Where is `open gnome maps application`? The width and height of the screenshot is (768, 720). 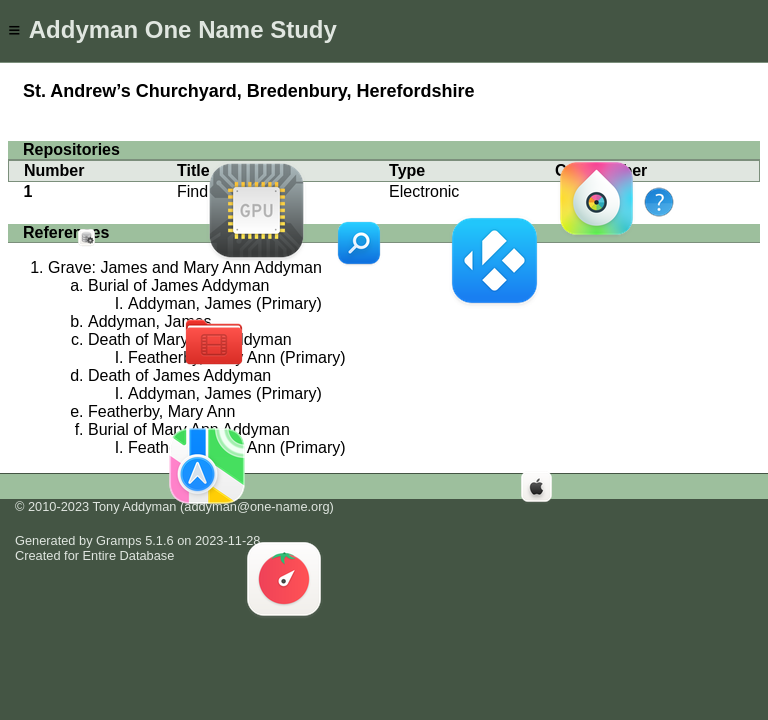
open gnome maps application is located at coordinates (207, 466).